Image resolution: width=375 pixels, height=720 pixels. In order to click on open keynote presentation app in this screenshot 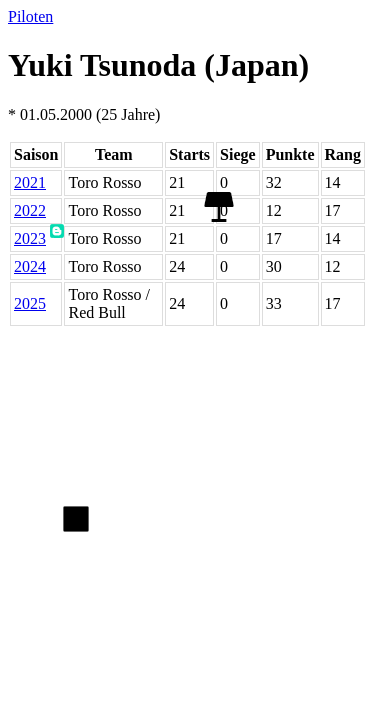, I will do `click(219, 207)`.